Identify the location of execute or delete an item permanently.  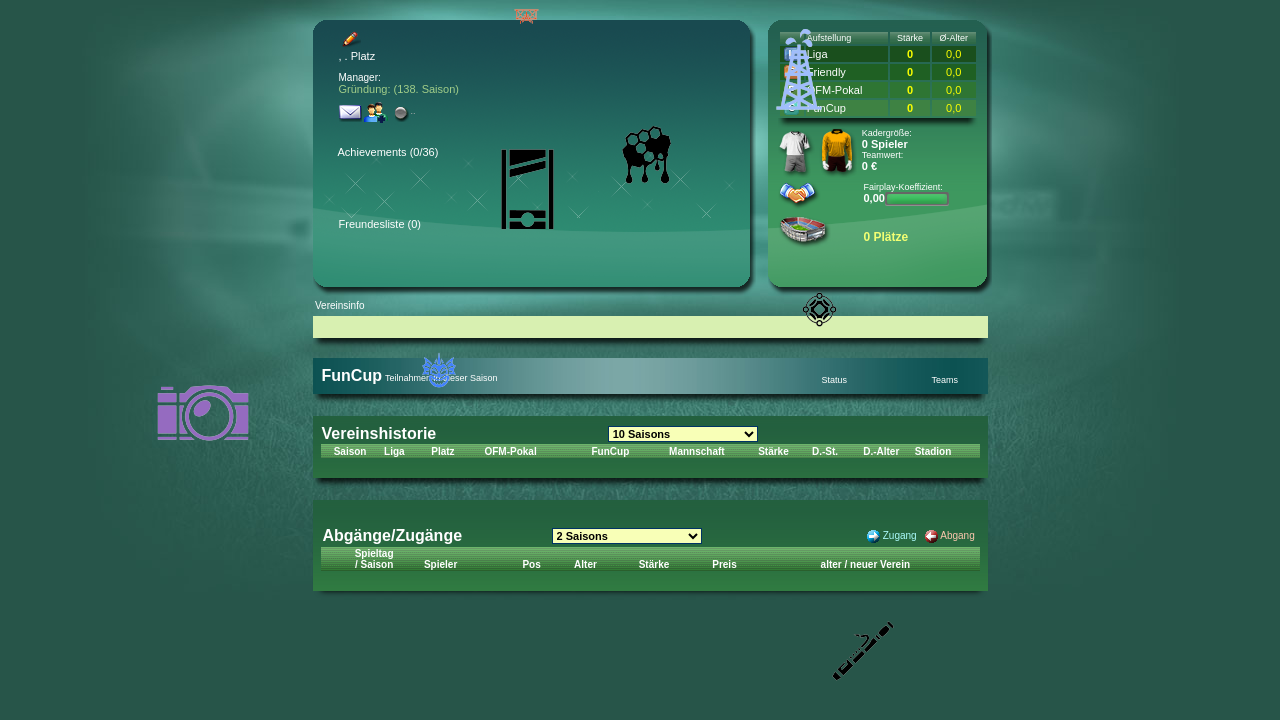
(526, 189).